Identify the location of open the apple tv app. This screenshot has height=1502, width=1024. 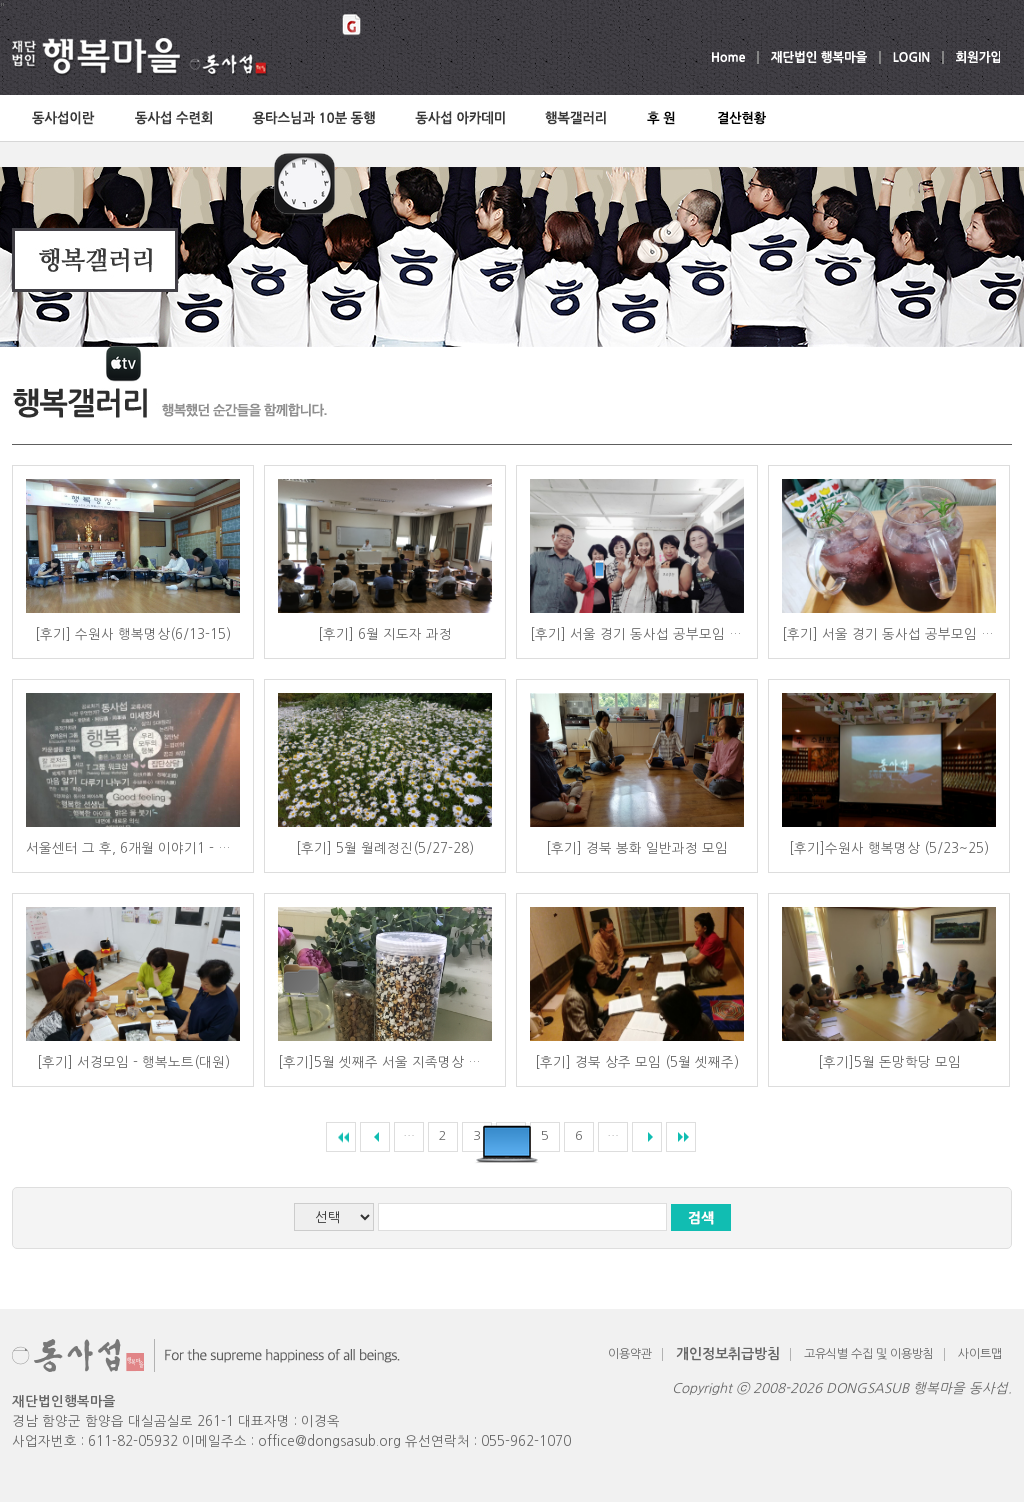
(123, 363).